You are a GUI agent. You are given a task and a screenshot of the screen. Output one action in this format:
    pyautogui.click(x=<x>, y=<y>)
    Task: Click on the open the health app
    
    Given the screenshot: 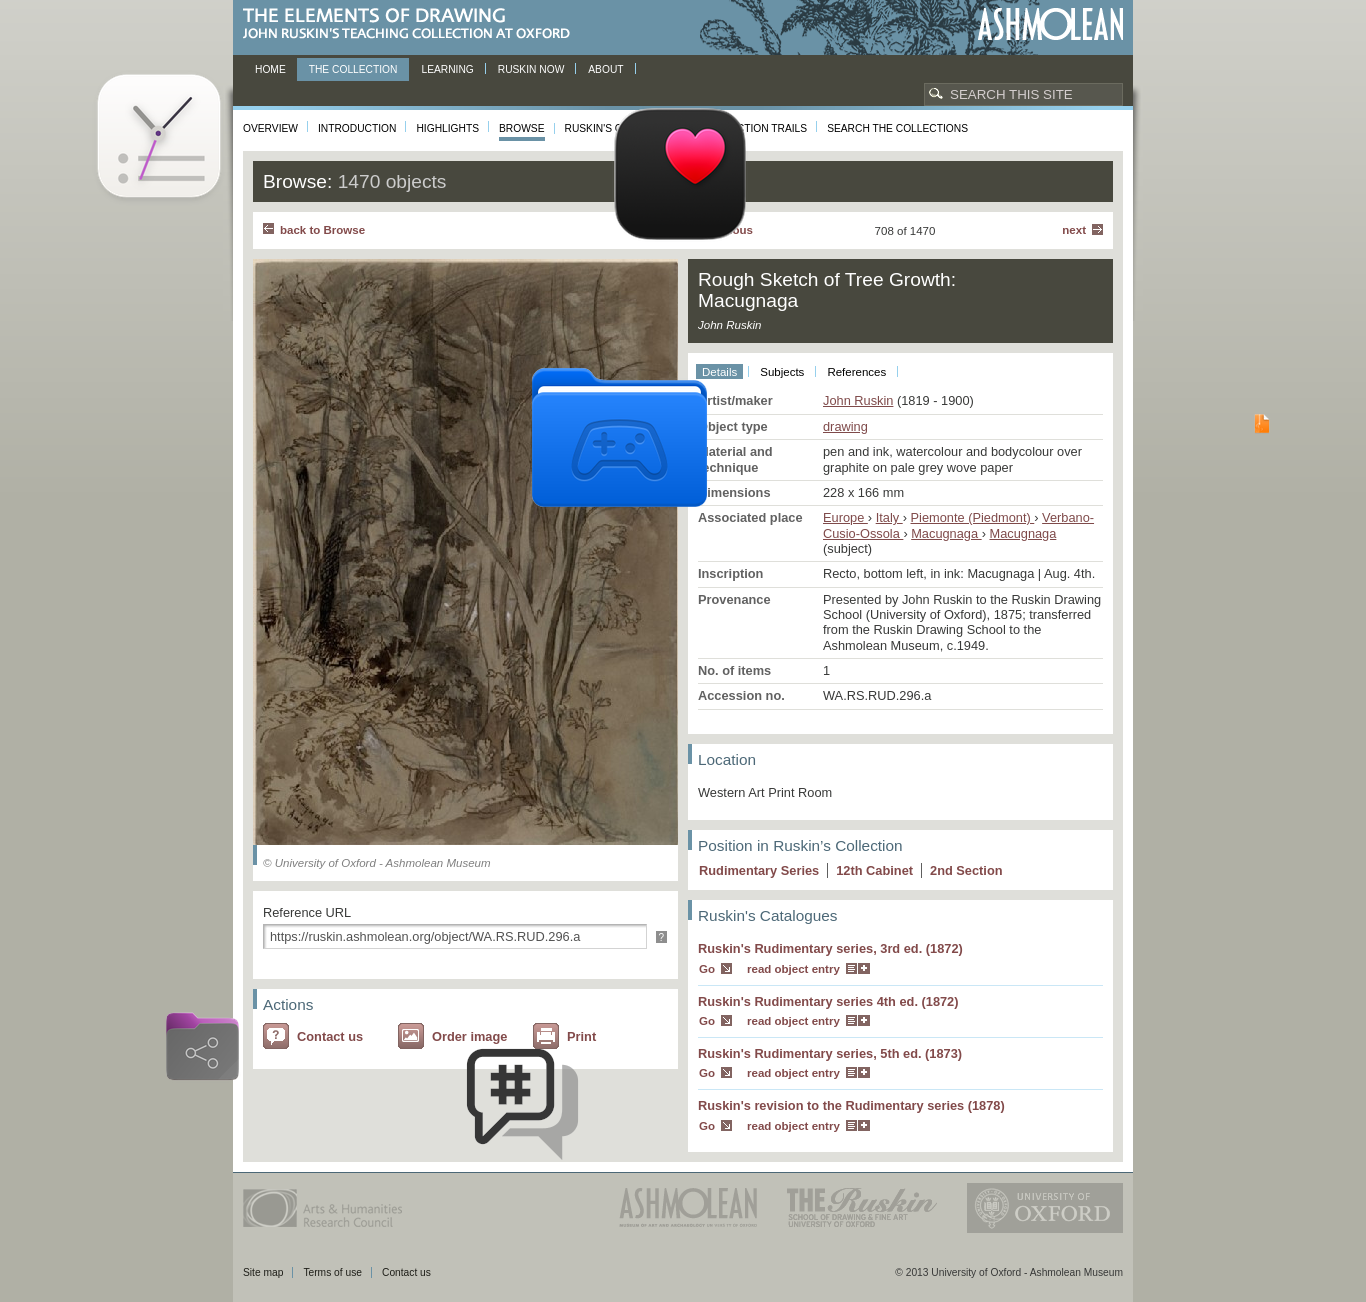 What is the action you would take?
    pyautogui.click(x=680, y=174)
    